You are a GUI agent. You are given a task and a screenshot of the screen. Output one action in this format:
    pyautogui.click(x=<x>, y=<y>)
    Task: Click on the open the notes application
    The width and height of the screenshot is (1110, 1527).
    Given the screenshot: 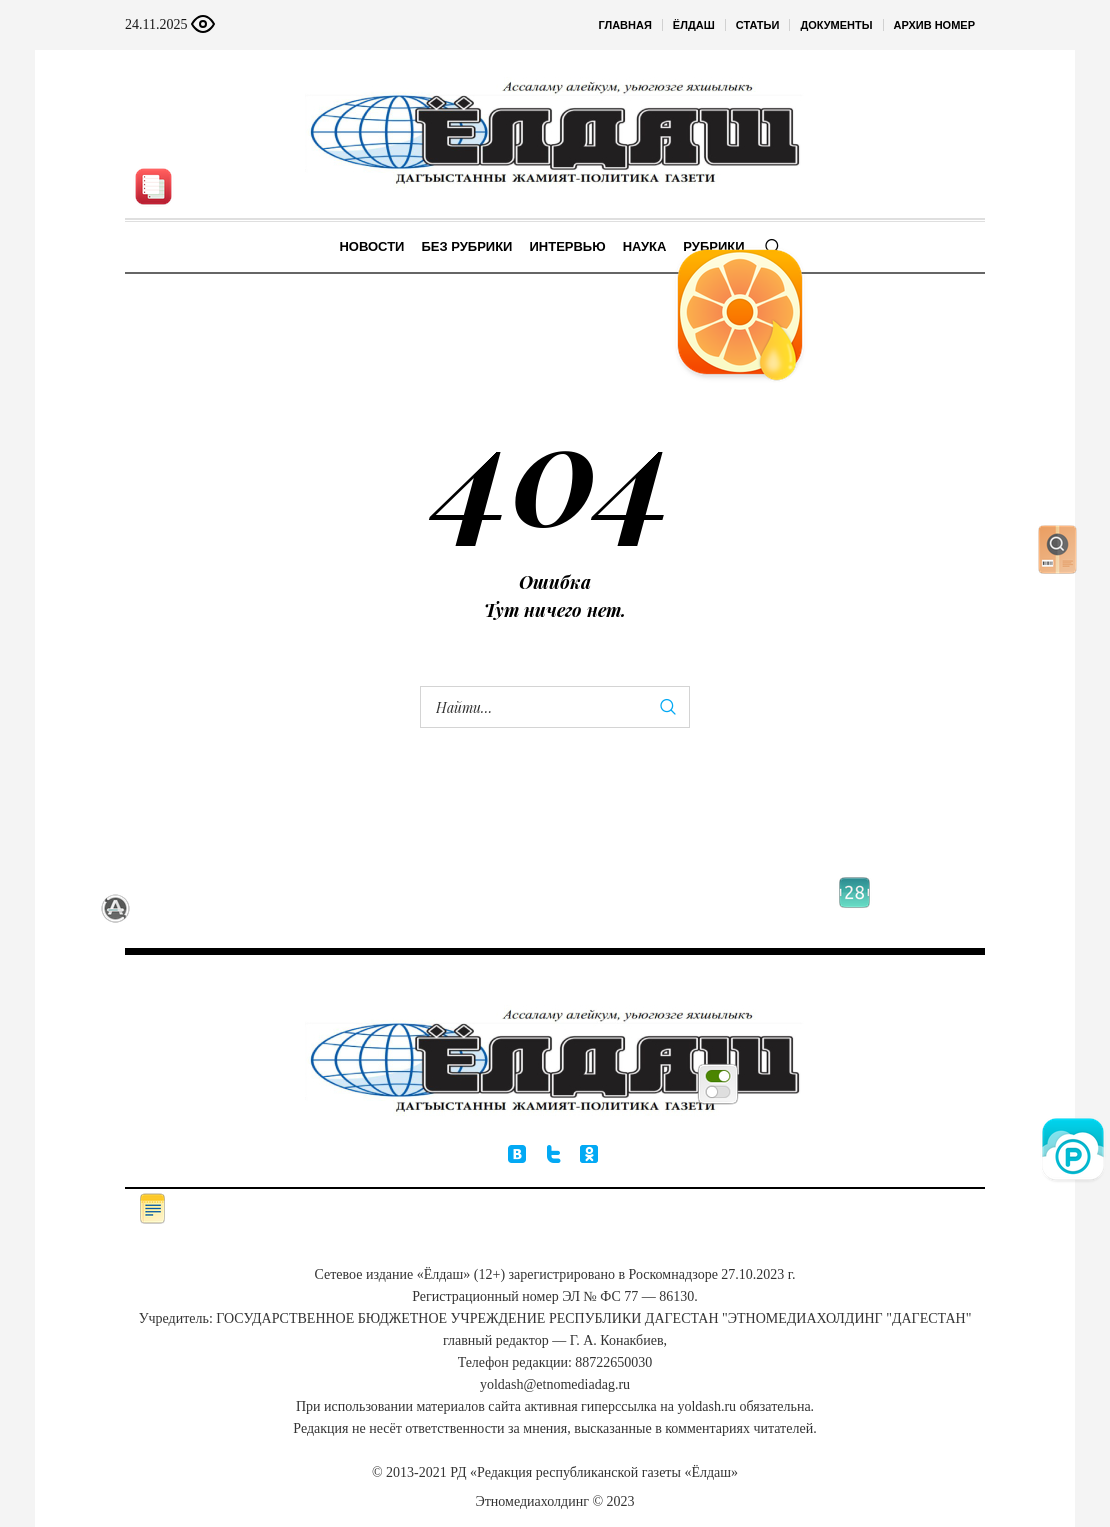 What is the action you would take?
    pyautogui.click(x=152, y=1208)
    